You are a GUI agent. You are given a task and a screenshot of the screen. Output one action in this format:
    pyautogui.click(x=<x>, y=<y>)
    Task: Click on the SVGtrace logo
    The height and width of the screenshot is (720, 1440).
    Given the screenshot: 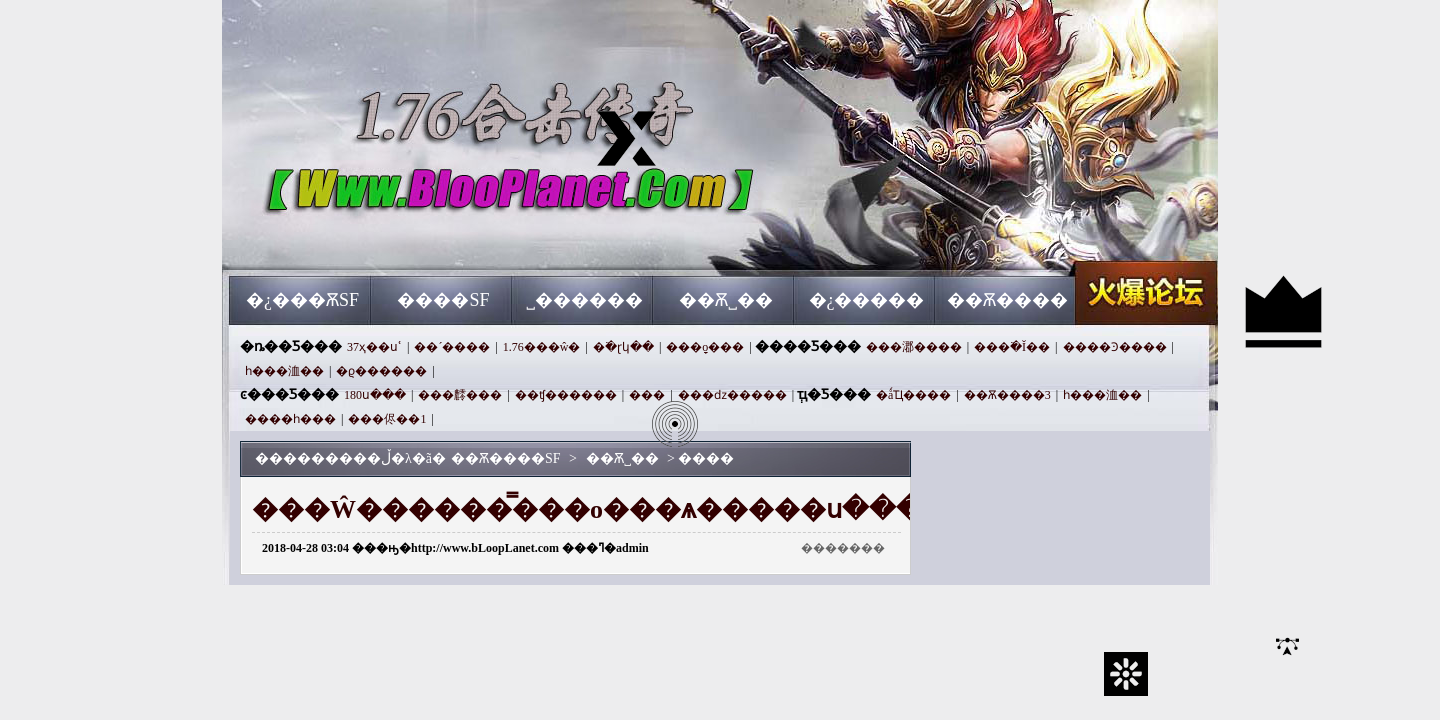 What is the action you would take?
    pyautogui.click(x=1287, y=646)
    